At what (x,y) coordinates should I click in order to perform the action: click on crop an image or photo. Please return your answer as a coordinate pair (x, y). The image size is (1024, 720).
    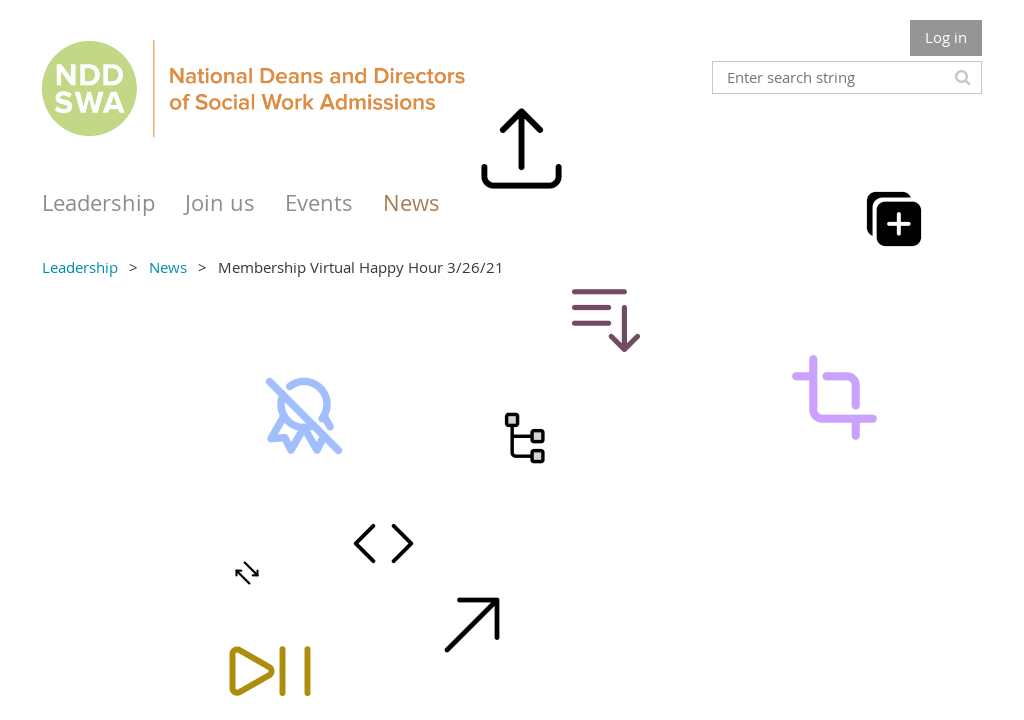
    Looking at the image, I should click on (834, 397).